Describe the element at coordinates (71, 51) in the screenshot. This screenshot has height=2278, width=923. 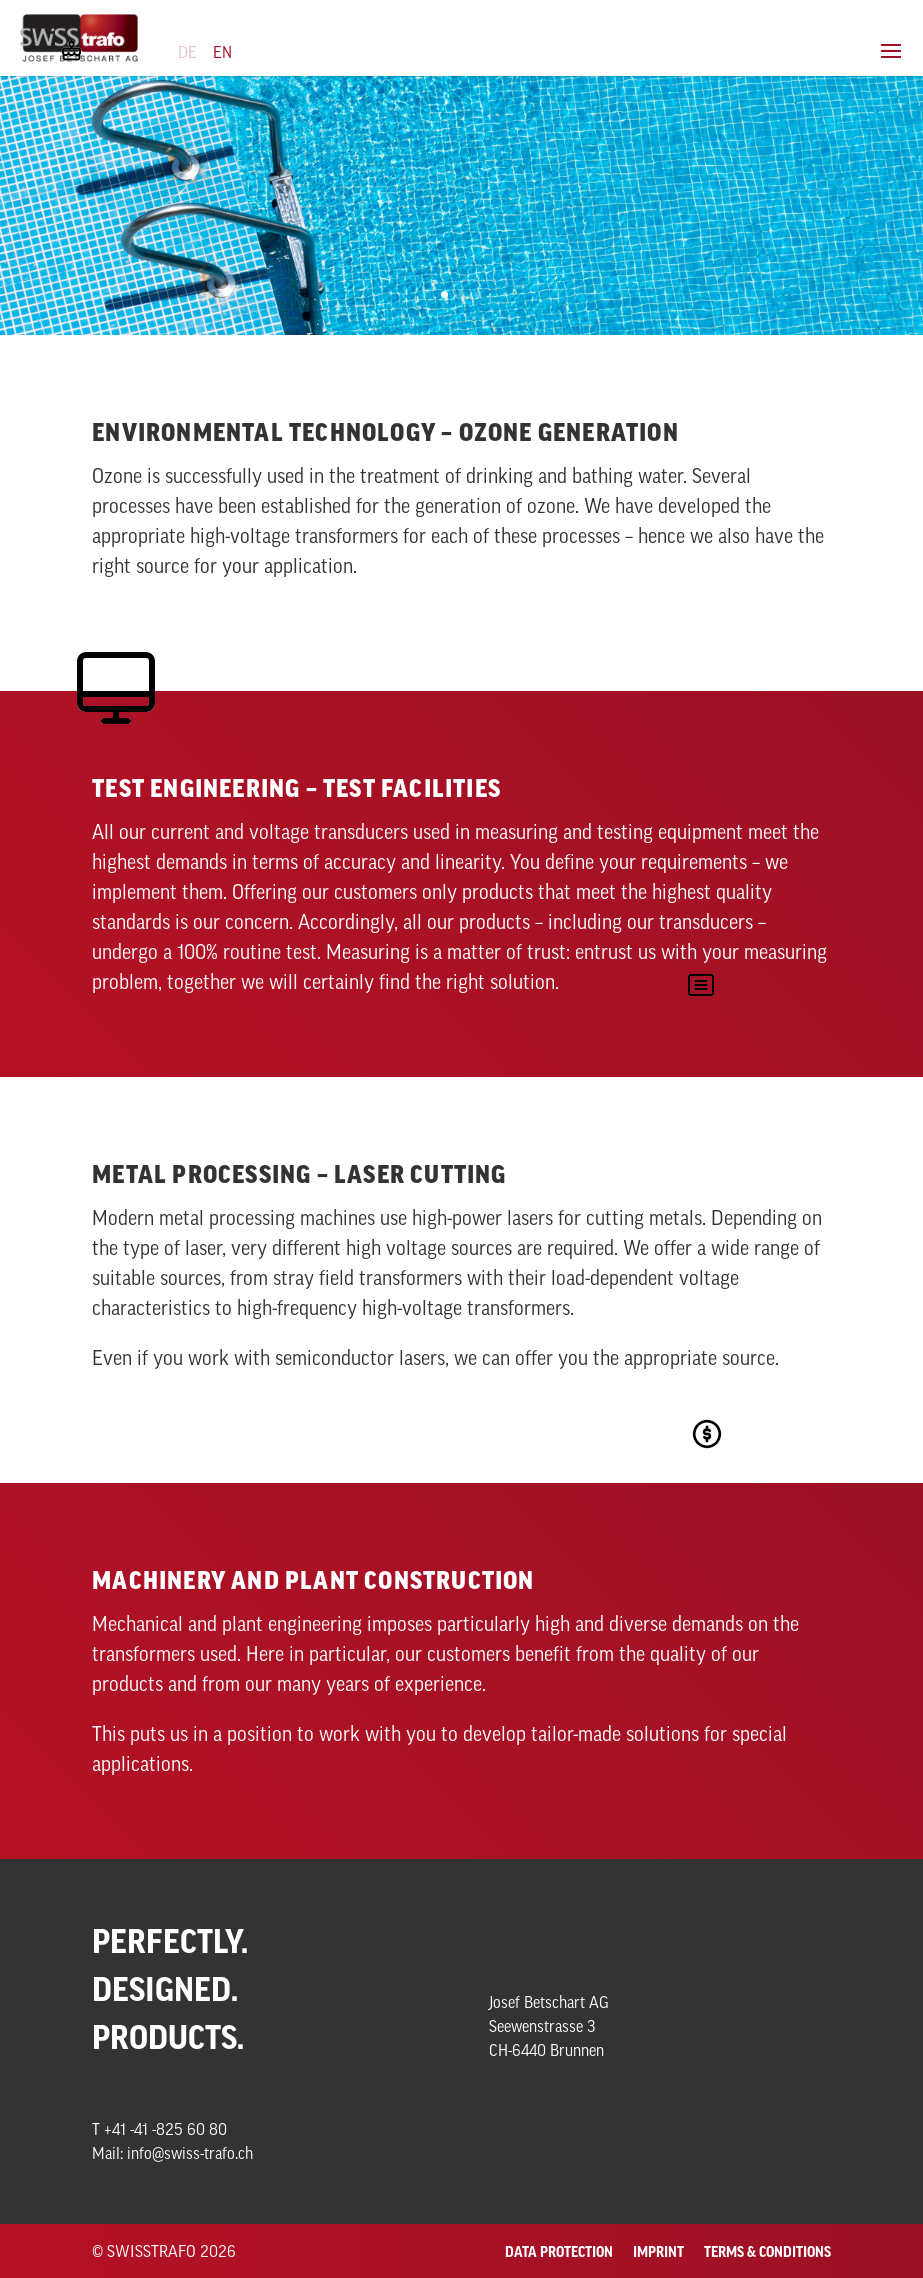
I see `view birthday or celebration reminders` at that location.